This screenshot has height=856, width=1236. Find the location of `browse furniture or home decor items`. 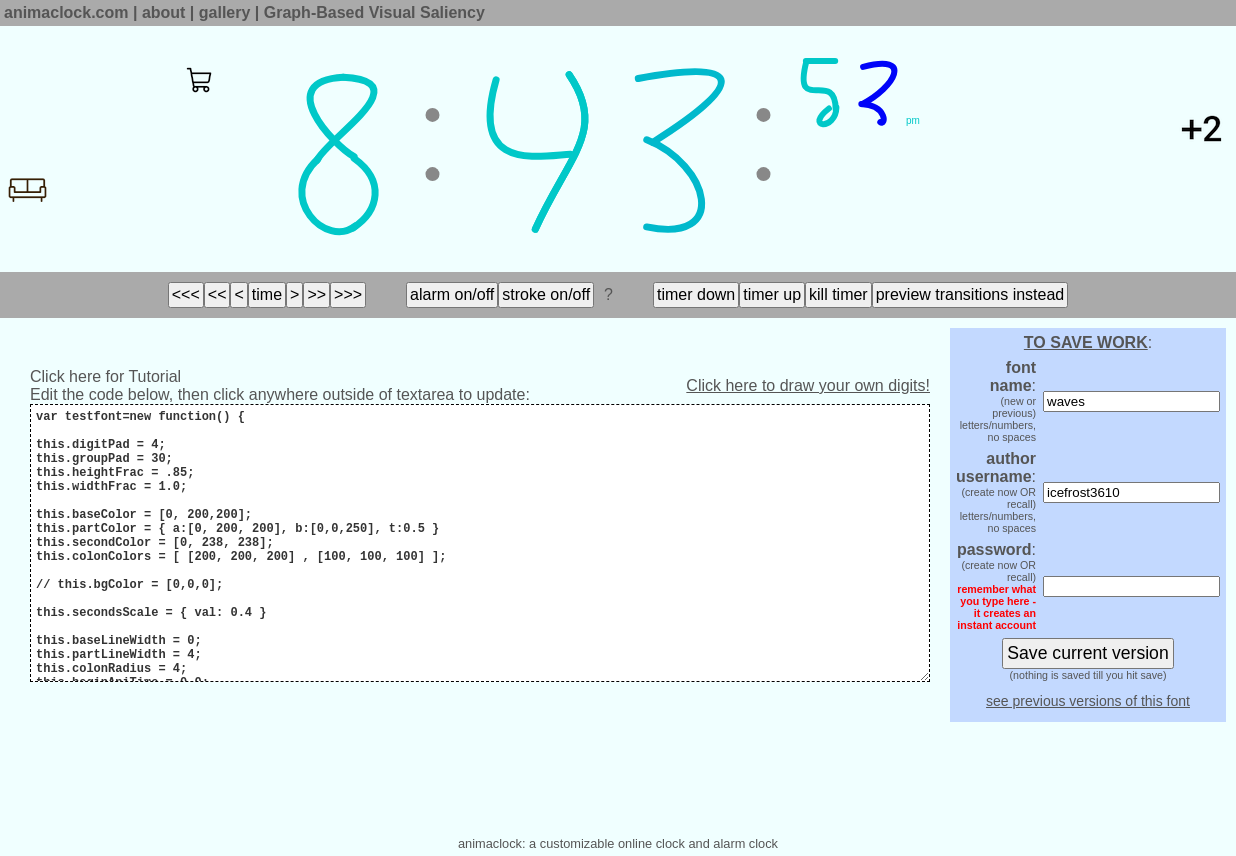

browse furniture or home decor items is located at coordinates (27, 189).